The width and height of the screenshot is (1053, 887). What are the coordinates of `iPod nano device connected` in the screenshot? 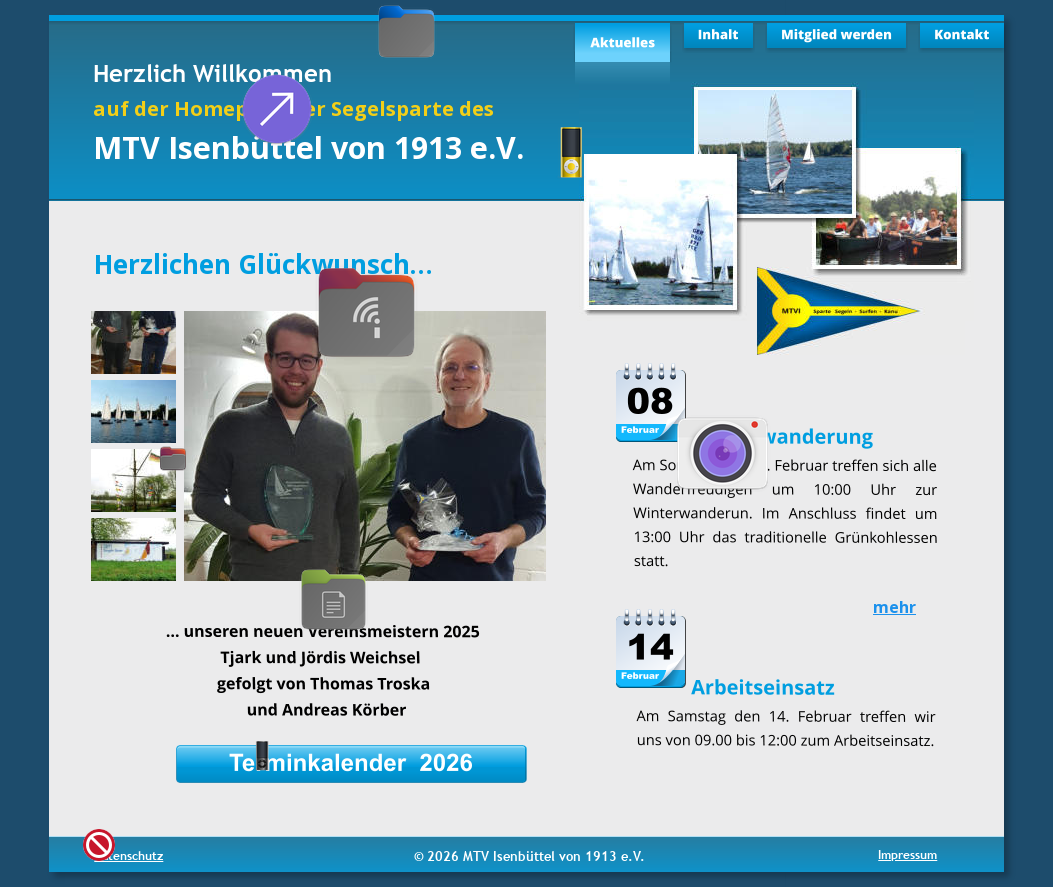 It's located at (571, 153).